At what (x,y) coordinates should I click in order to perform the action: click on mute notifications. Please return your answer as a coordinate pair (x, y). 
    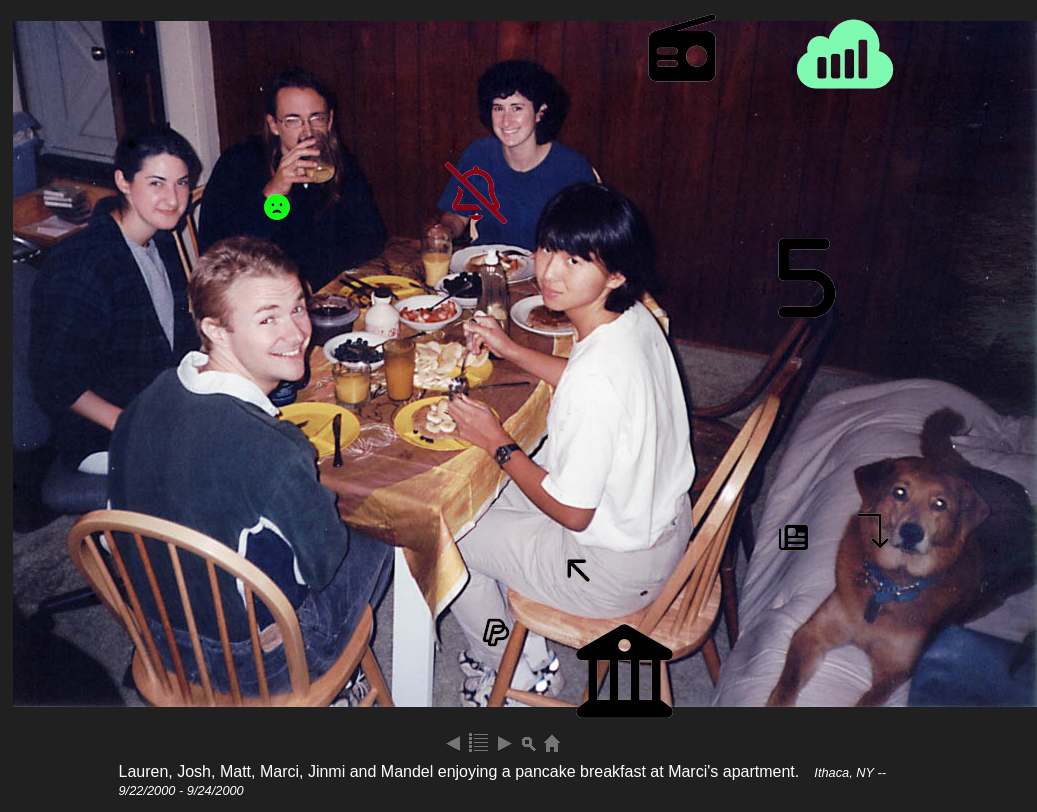
    Looking at the image, I should click on (476, 193).